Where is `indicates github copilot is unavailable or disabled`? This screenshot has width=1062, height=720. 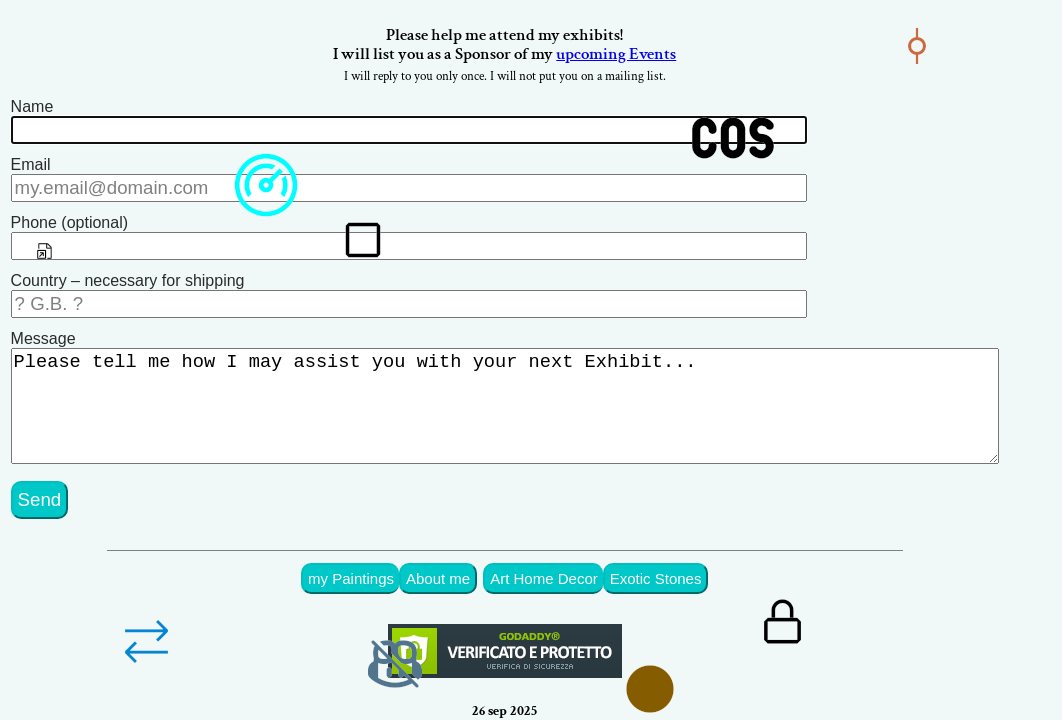
indicates github copilot is unavailable or disabled is located at coordinates (395, 664).